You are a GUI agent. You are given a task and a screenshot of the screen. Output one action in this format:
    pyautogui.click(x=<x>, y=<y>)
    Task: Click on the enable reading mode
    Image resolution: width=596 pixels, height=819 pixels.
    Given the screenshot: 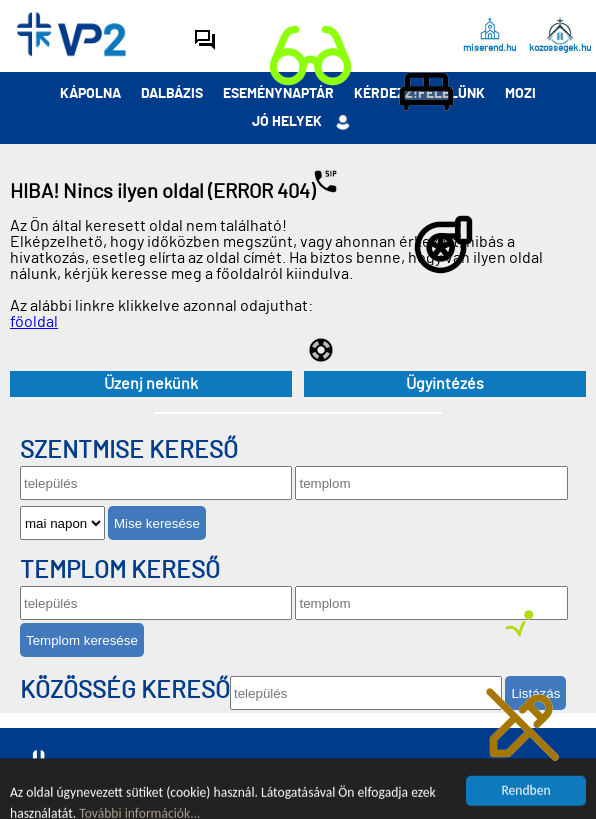 What is the action you would take?
    pyautogui.click(x=310, y=55)
    